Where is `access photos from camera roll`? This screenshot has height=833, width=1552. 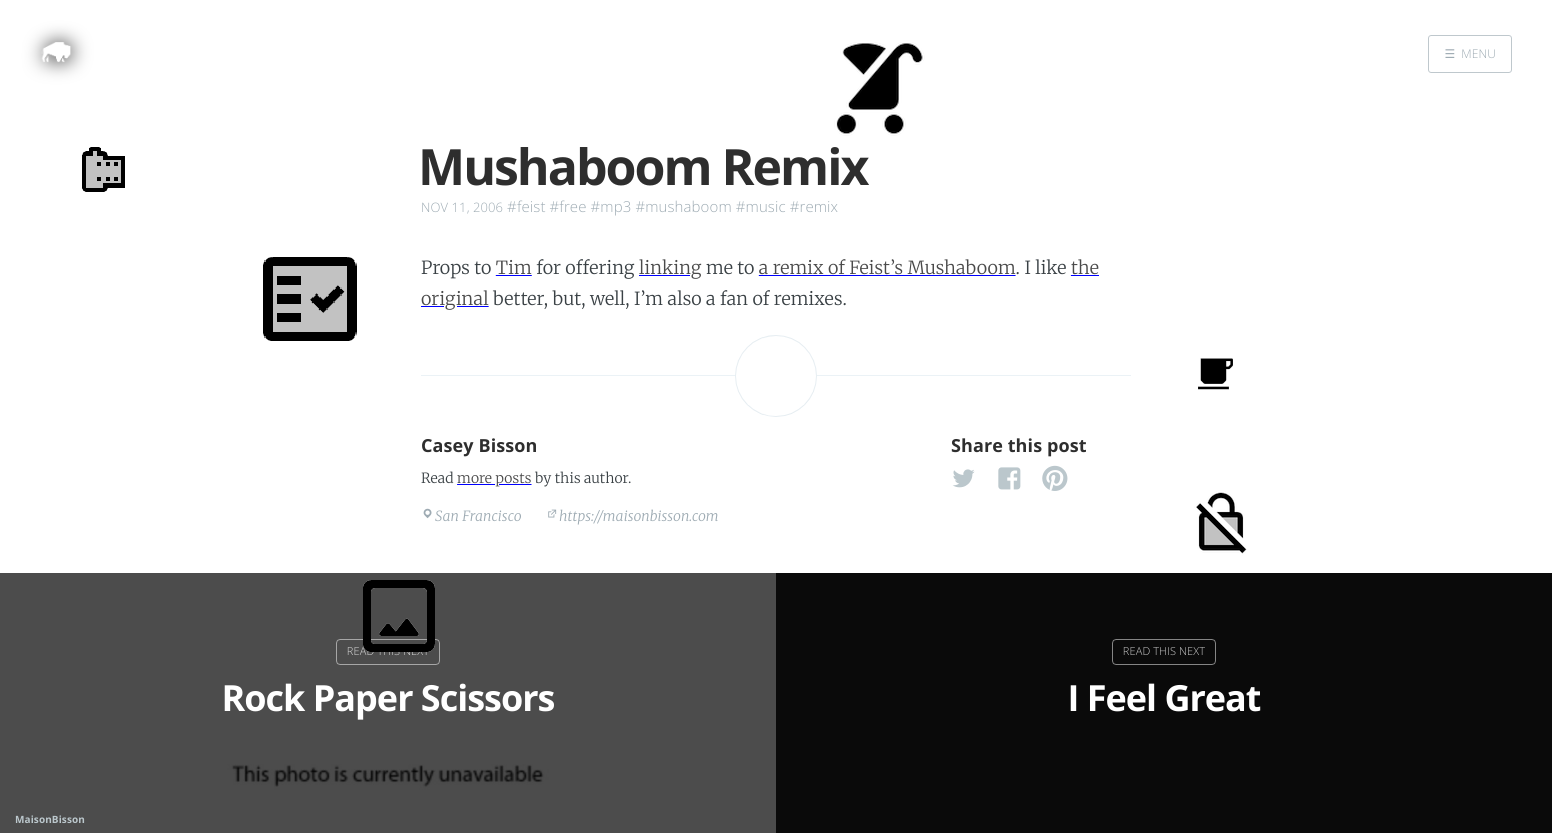
access photos from camera roll is located at coordinates (103, 170).